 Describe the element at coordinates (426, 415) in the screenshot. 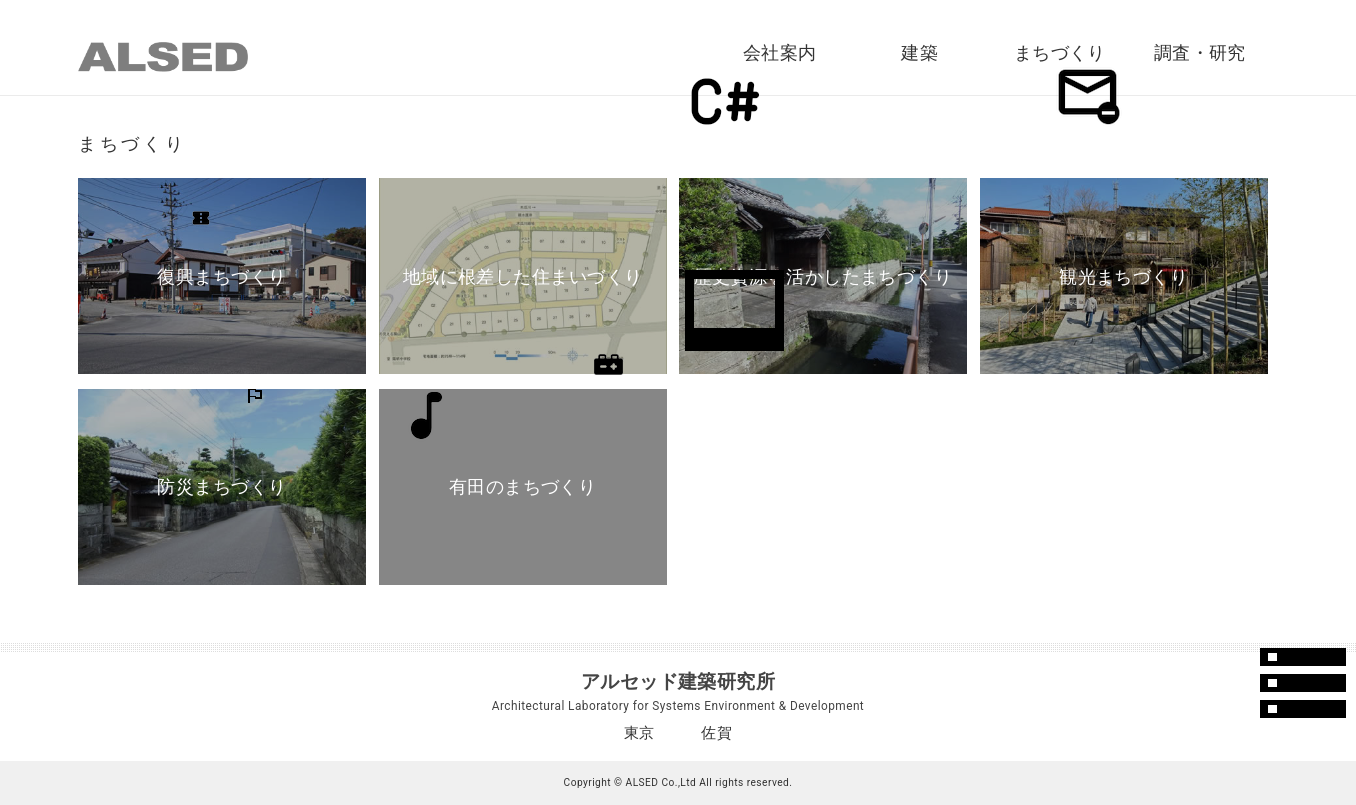

I see `access music or audio player` at that location.